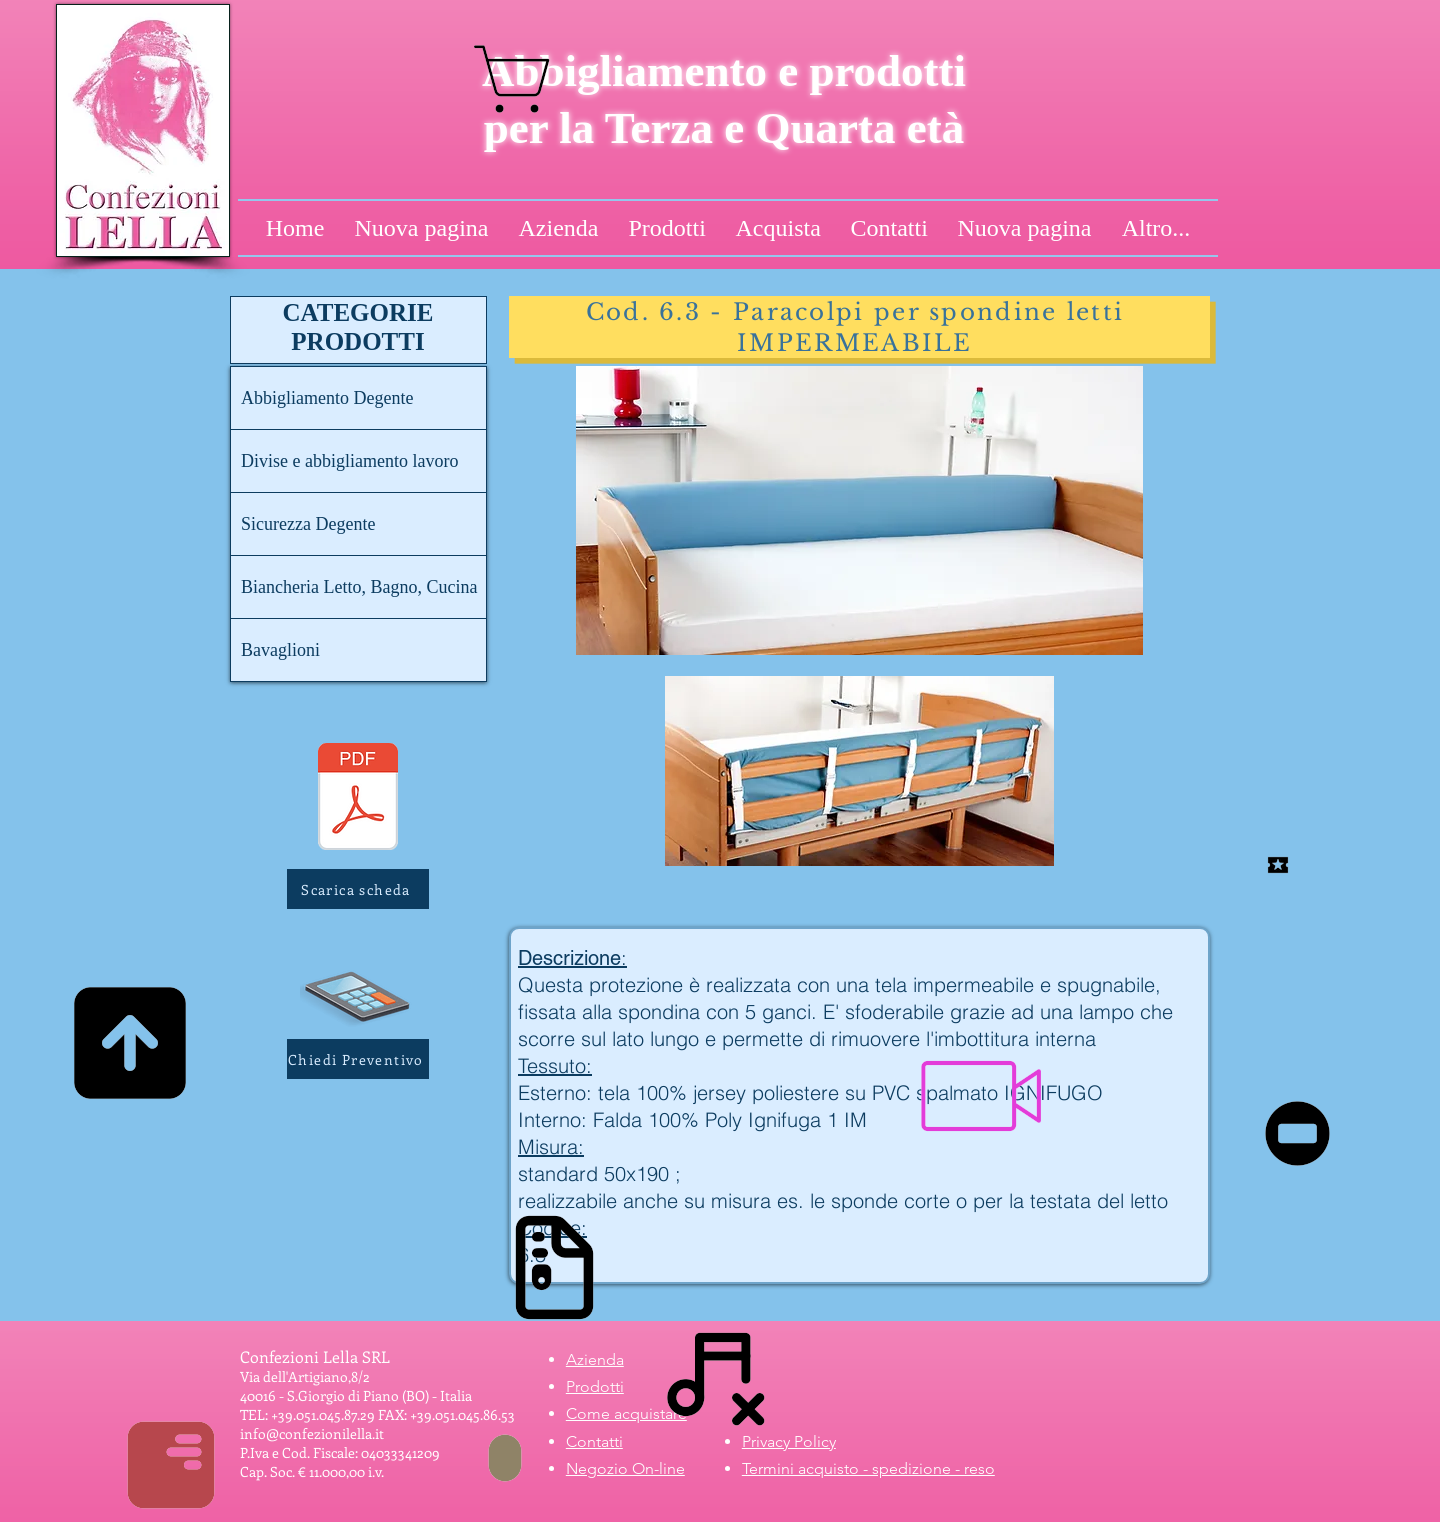 Image resolution: width=1440 pixels, height=1522 pixels. What do you see at coordinates (505, 1458) in the screenshot?
I see `access medication or pharmacy features` at bounding box center [505, 1458].